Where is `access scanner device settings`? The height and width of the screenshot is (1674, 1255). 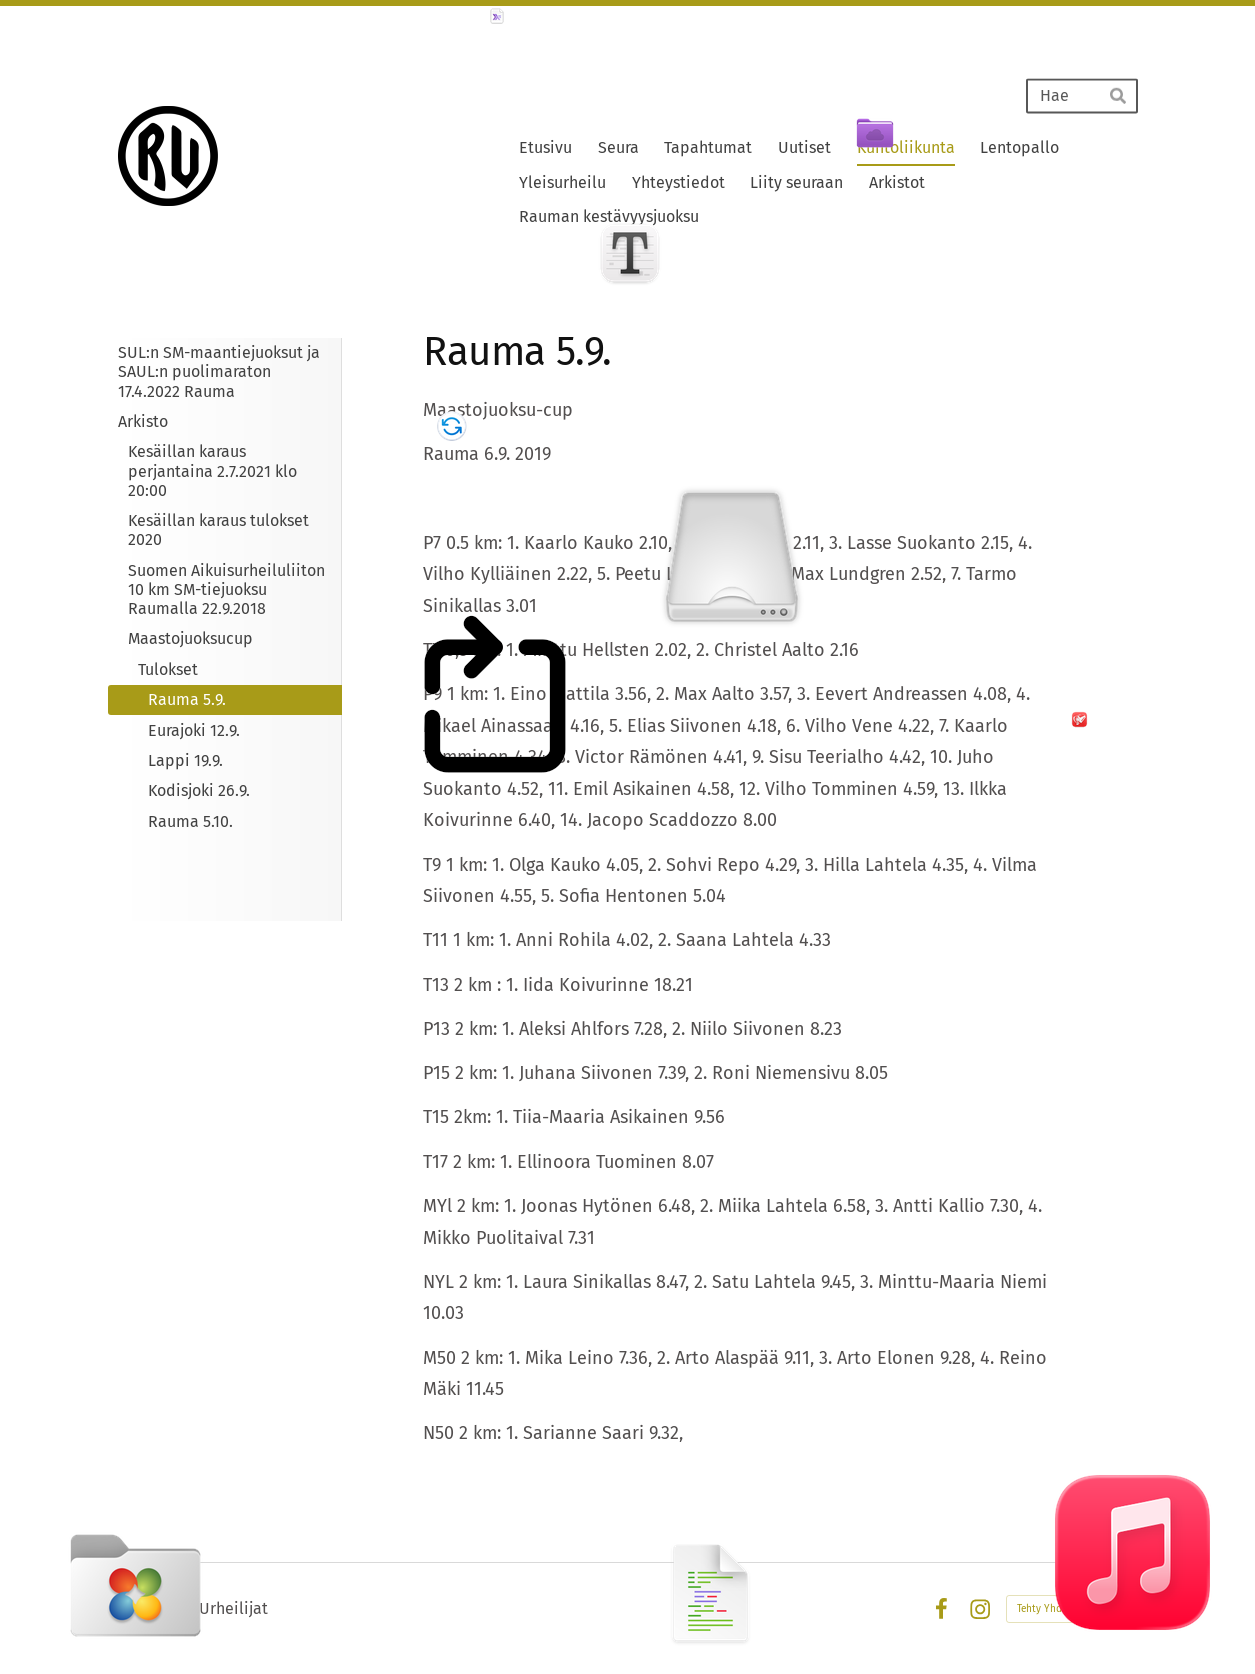 access scanner device settings is located at coordinates (732, 558).